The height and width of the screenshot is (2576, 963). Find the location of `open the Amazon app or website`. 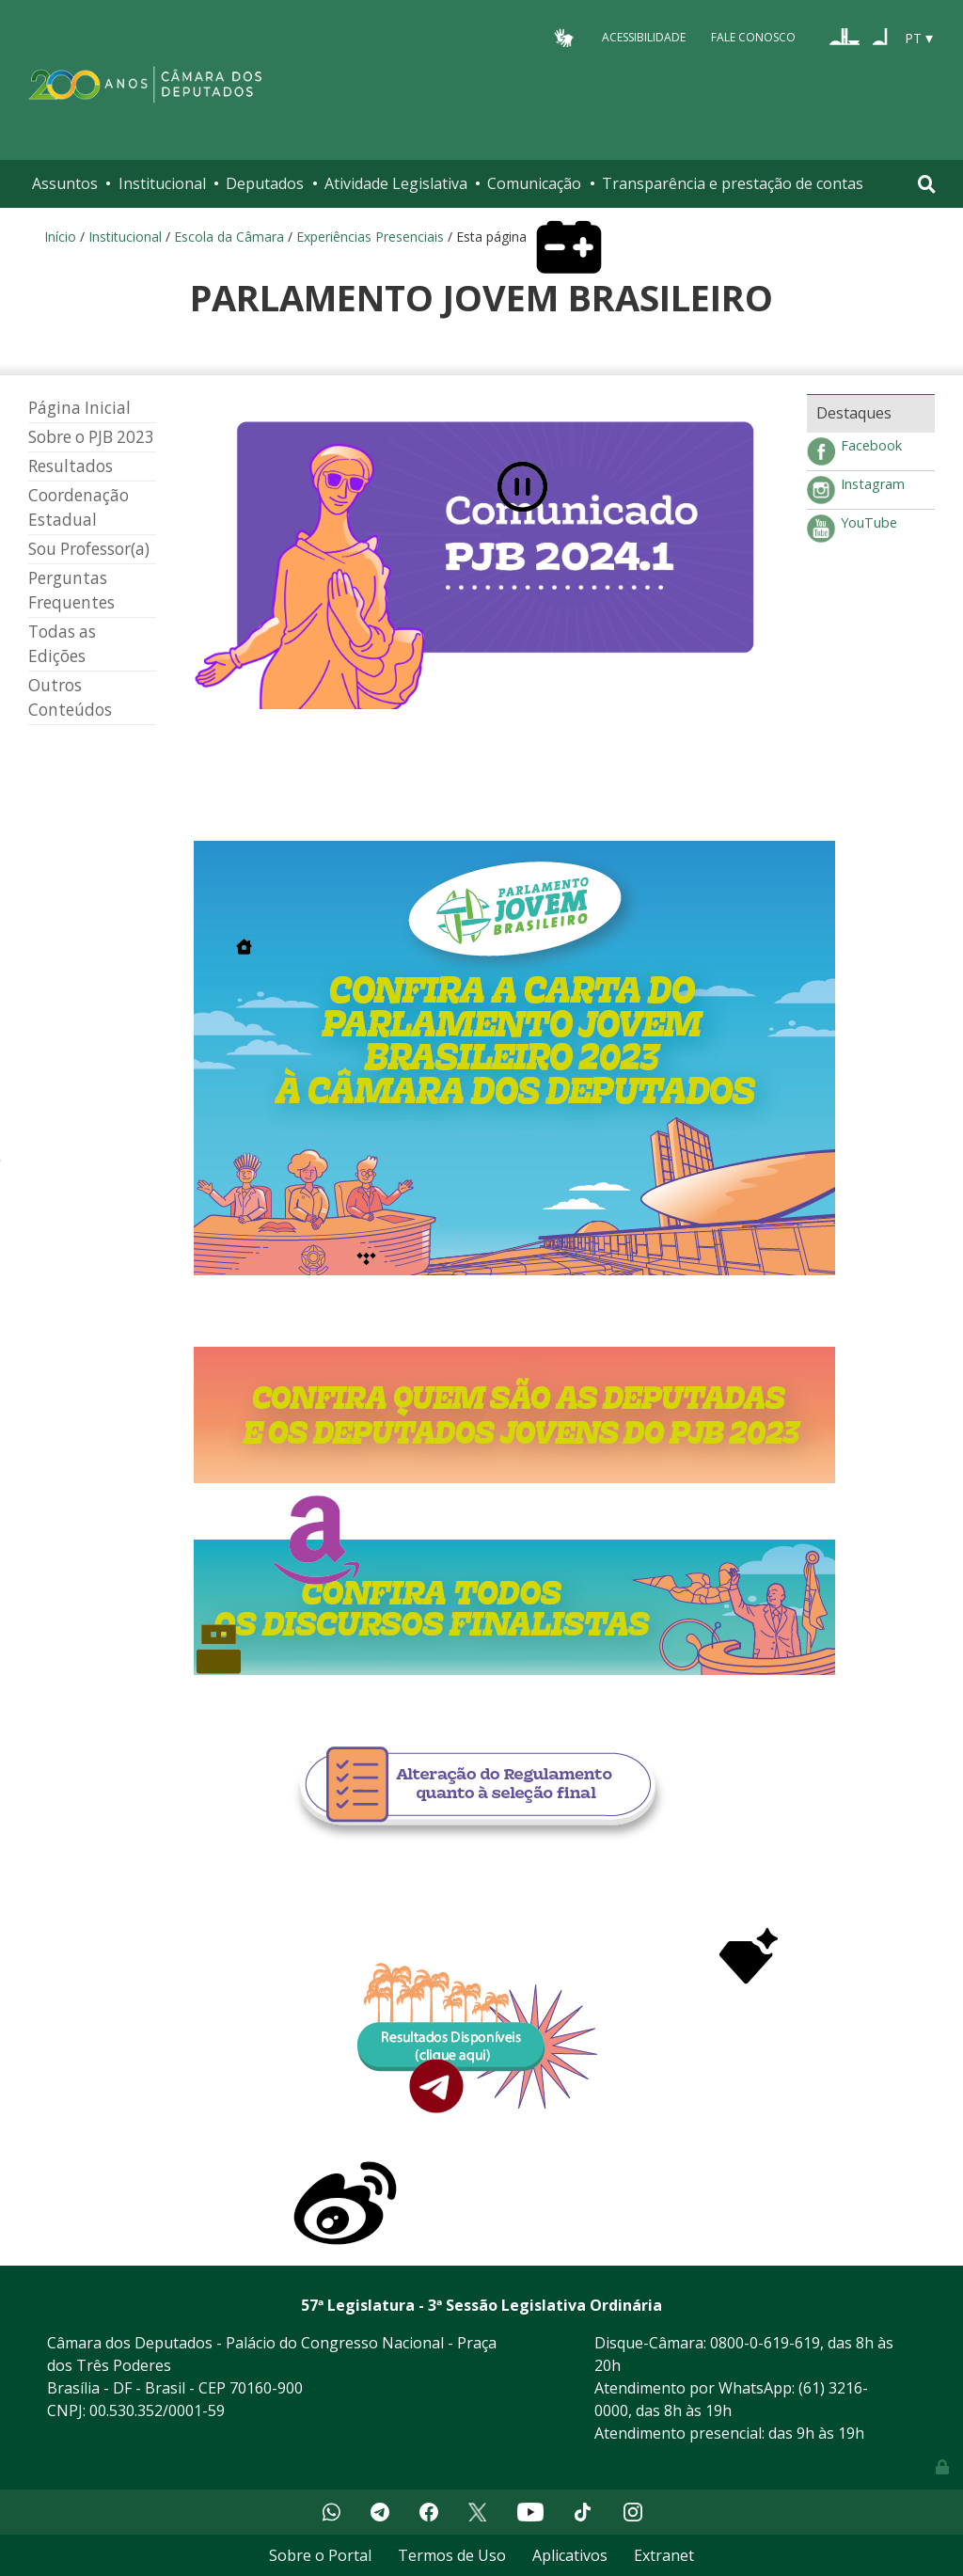

open the Amazon app or website is located at coordinates (316, 1540).